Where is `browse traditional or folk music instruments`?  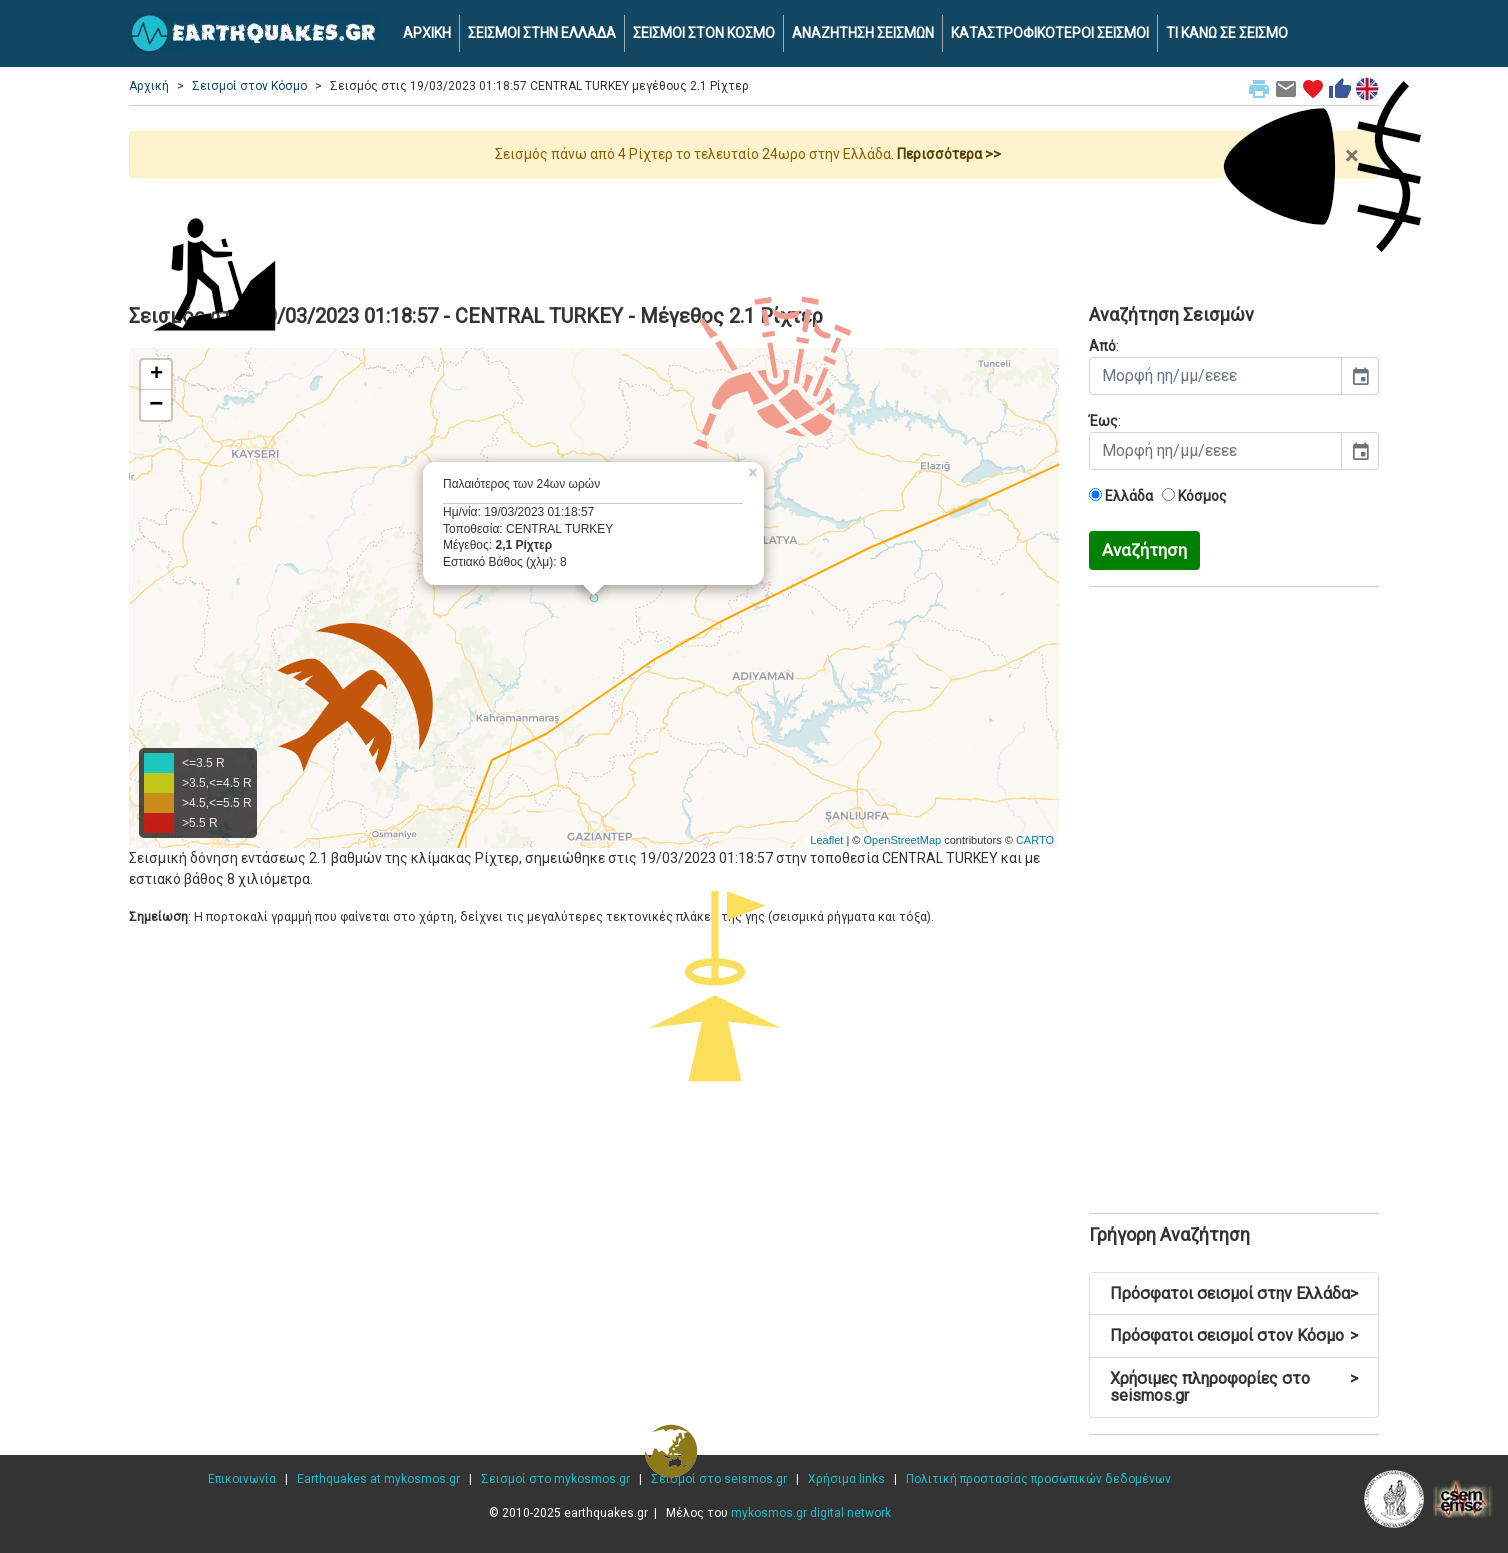
browse traditional or folk music instruments is located at coordinates (772, 373).